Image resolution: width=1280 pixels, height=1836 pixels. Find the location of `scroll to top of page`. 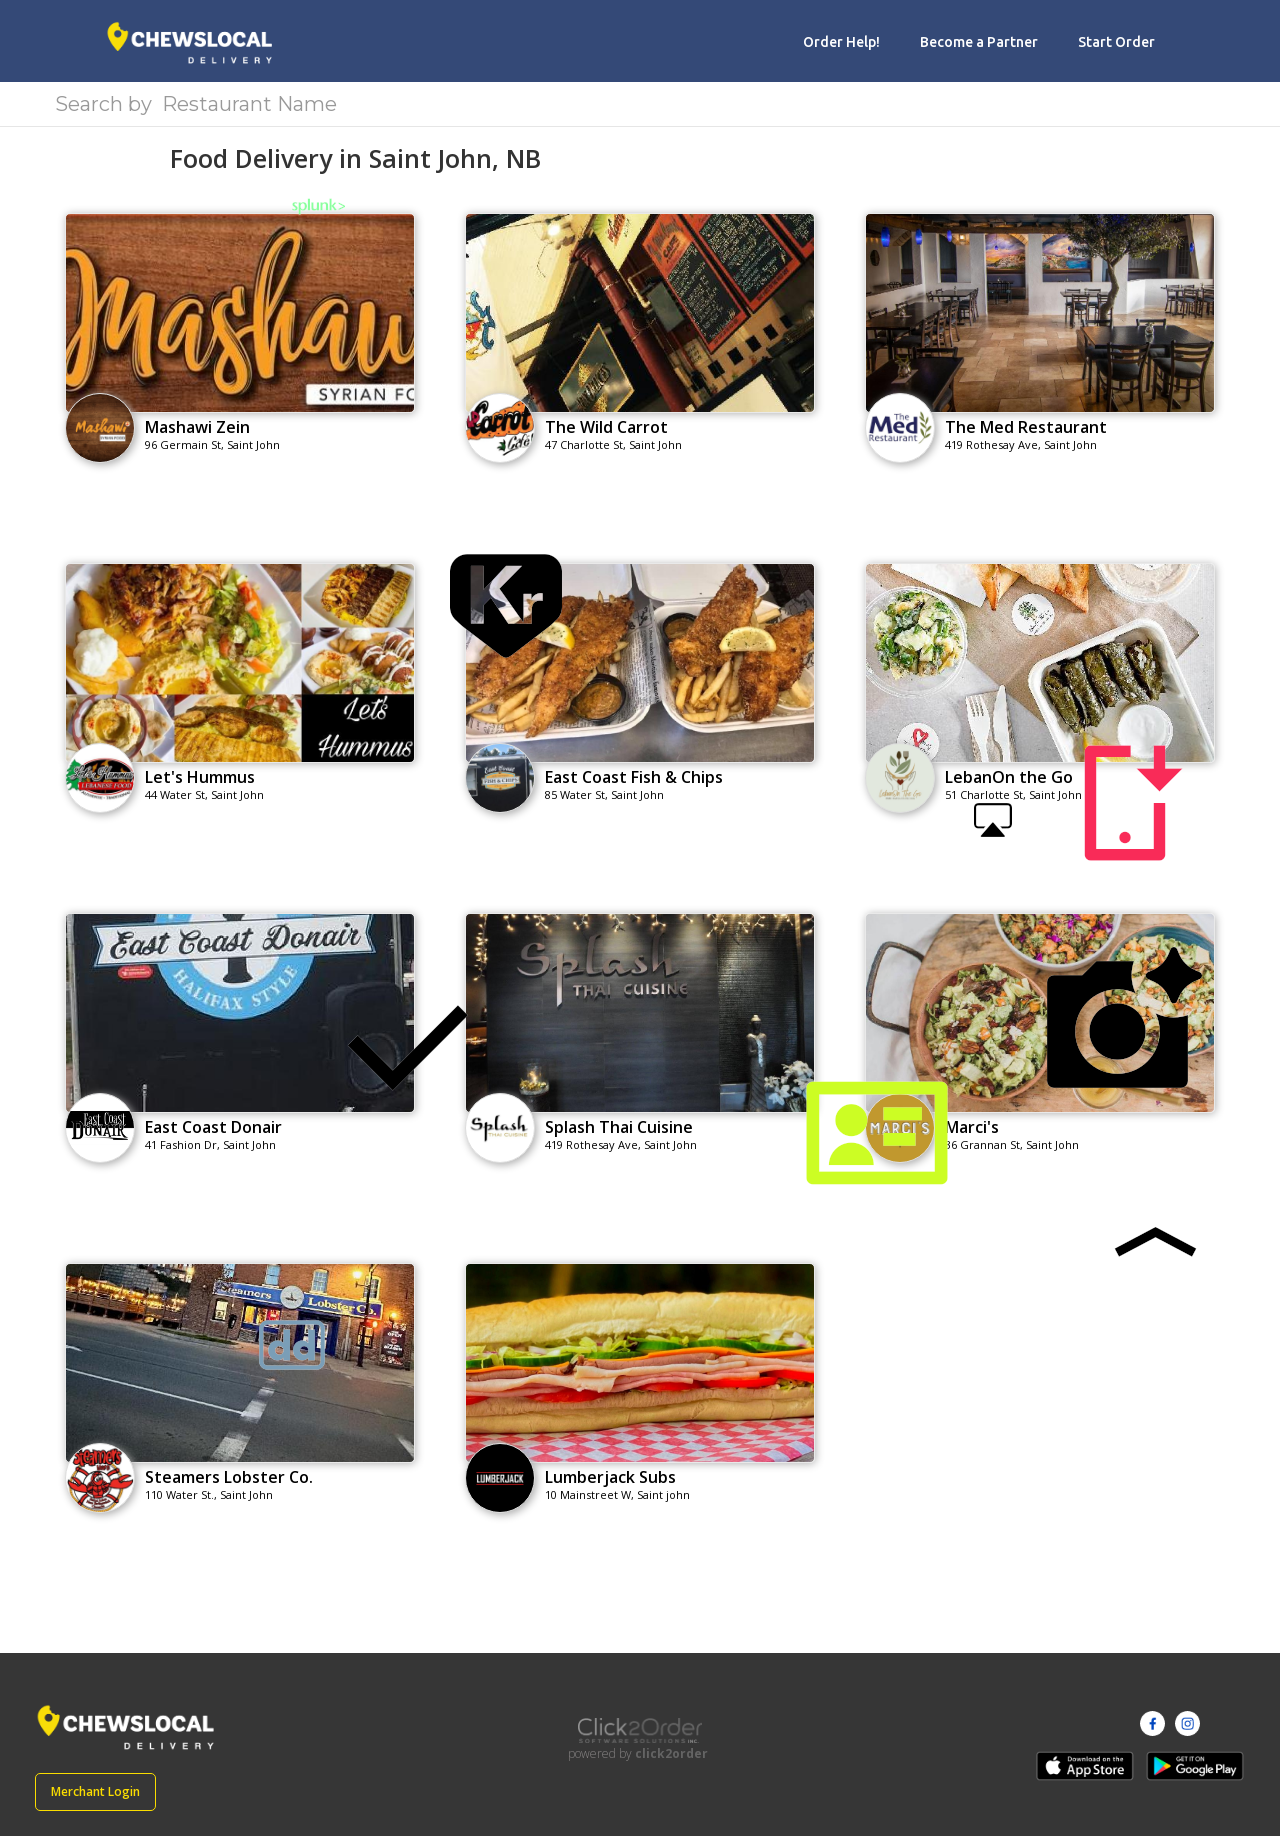

scroll to top of page is located at coordinates (1155, 1243).